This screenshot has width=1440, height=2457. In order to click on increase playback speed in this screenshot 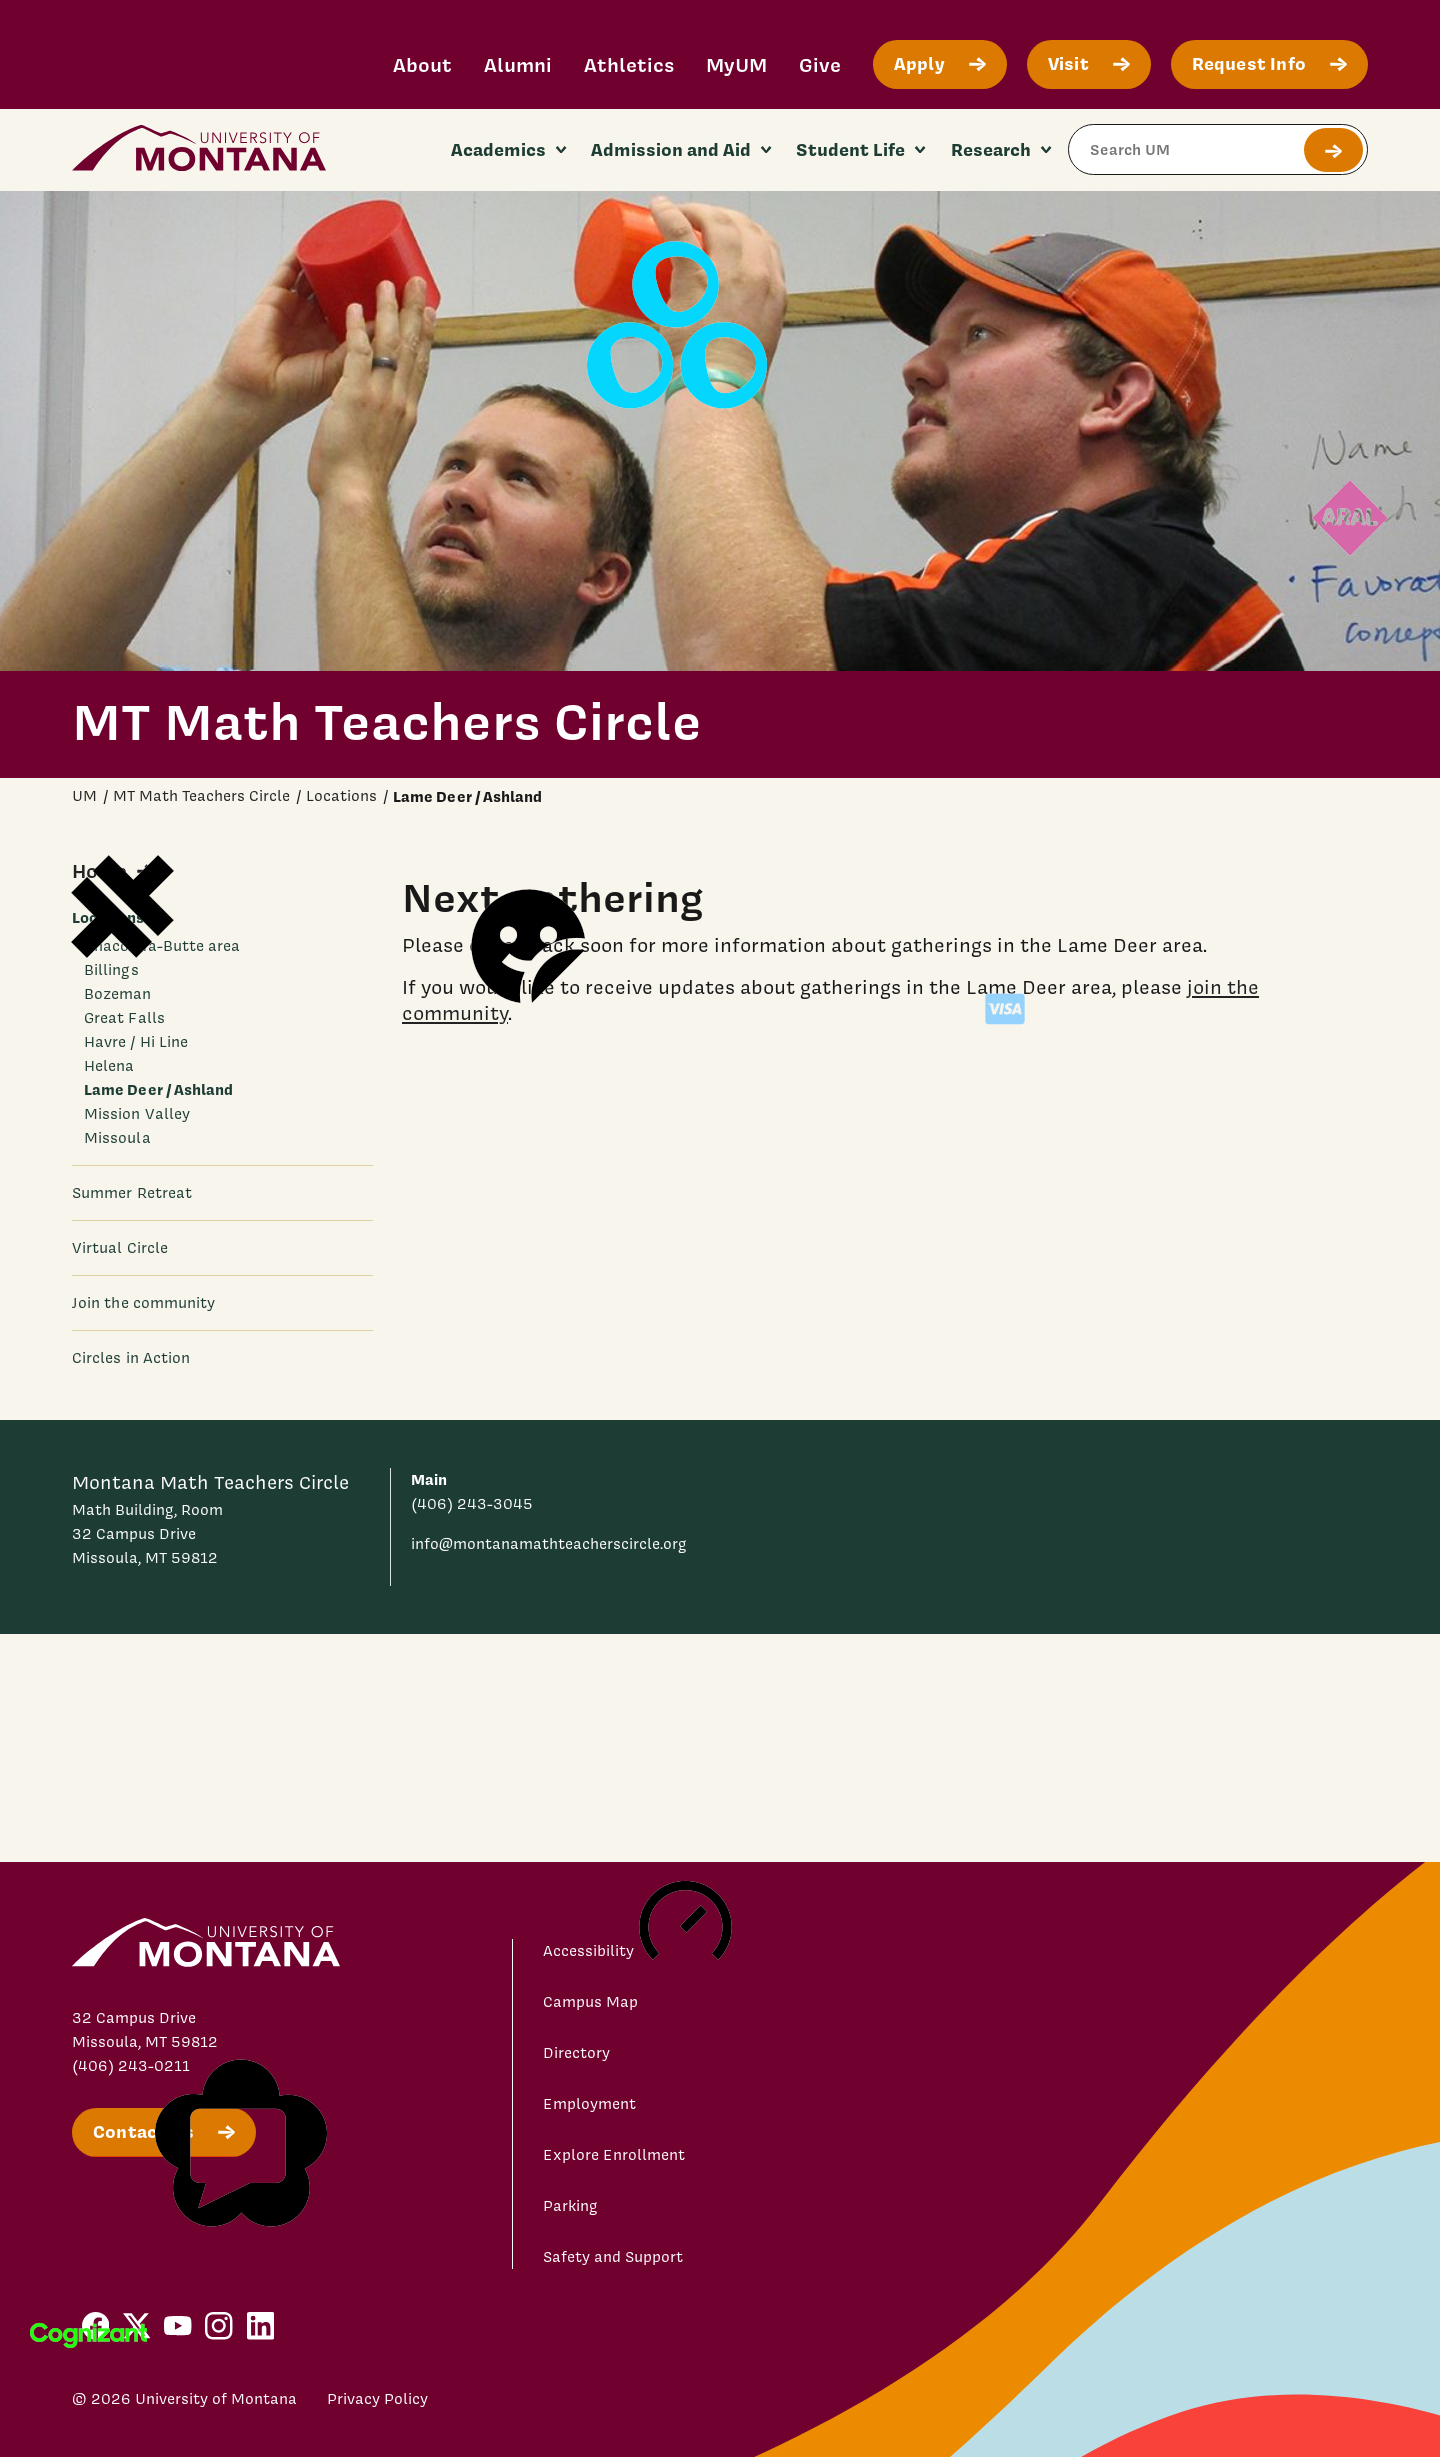, I will do `click(685, 1922)`.